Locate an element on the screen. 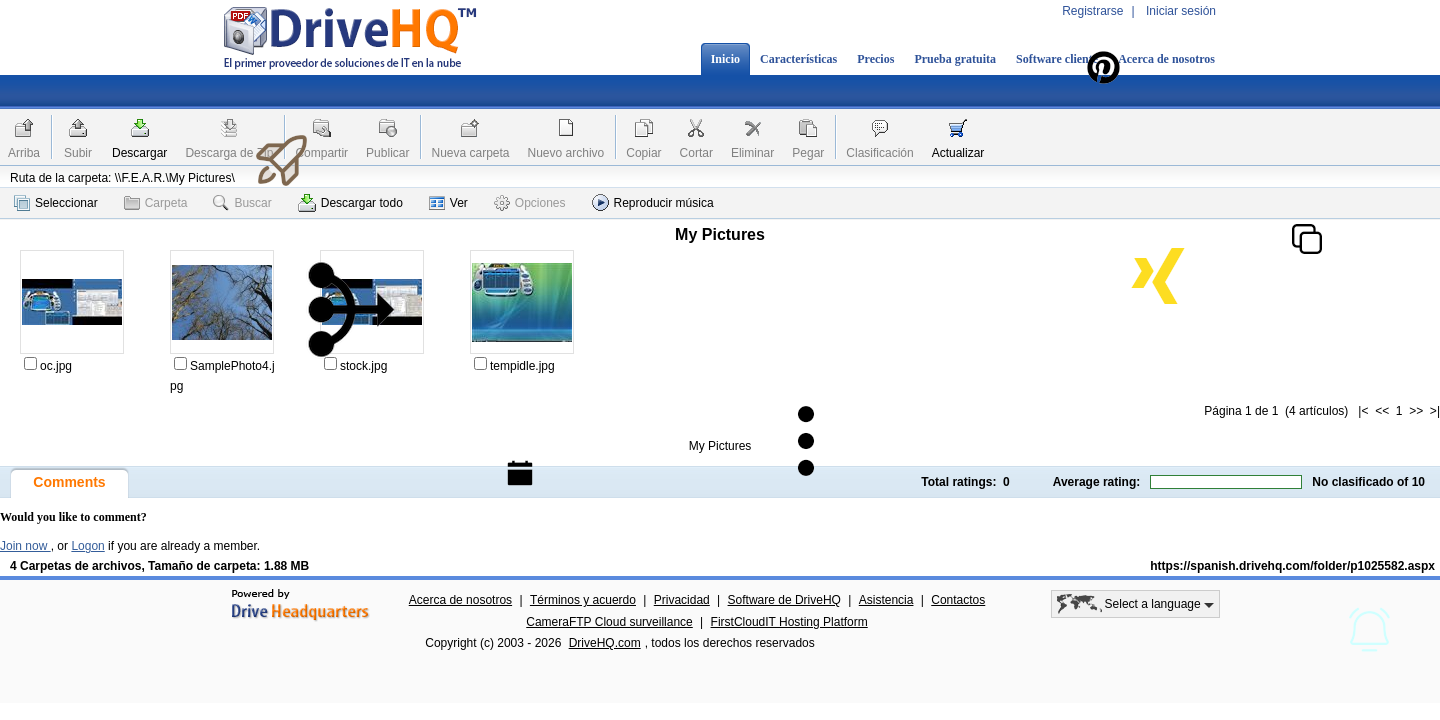  visit xing professional network profile is located at coordinates (1158, 276).